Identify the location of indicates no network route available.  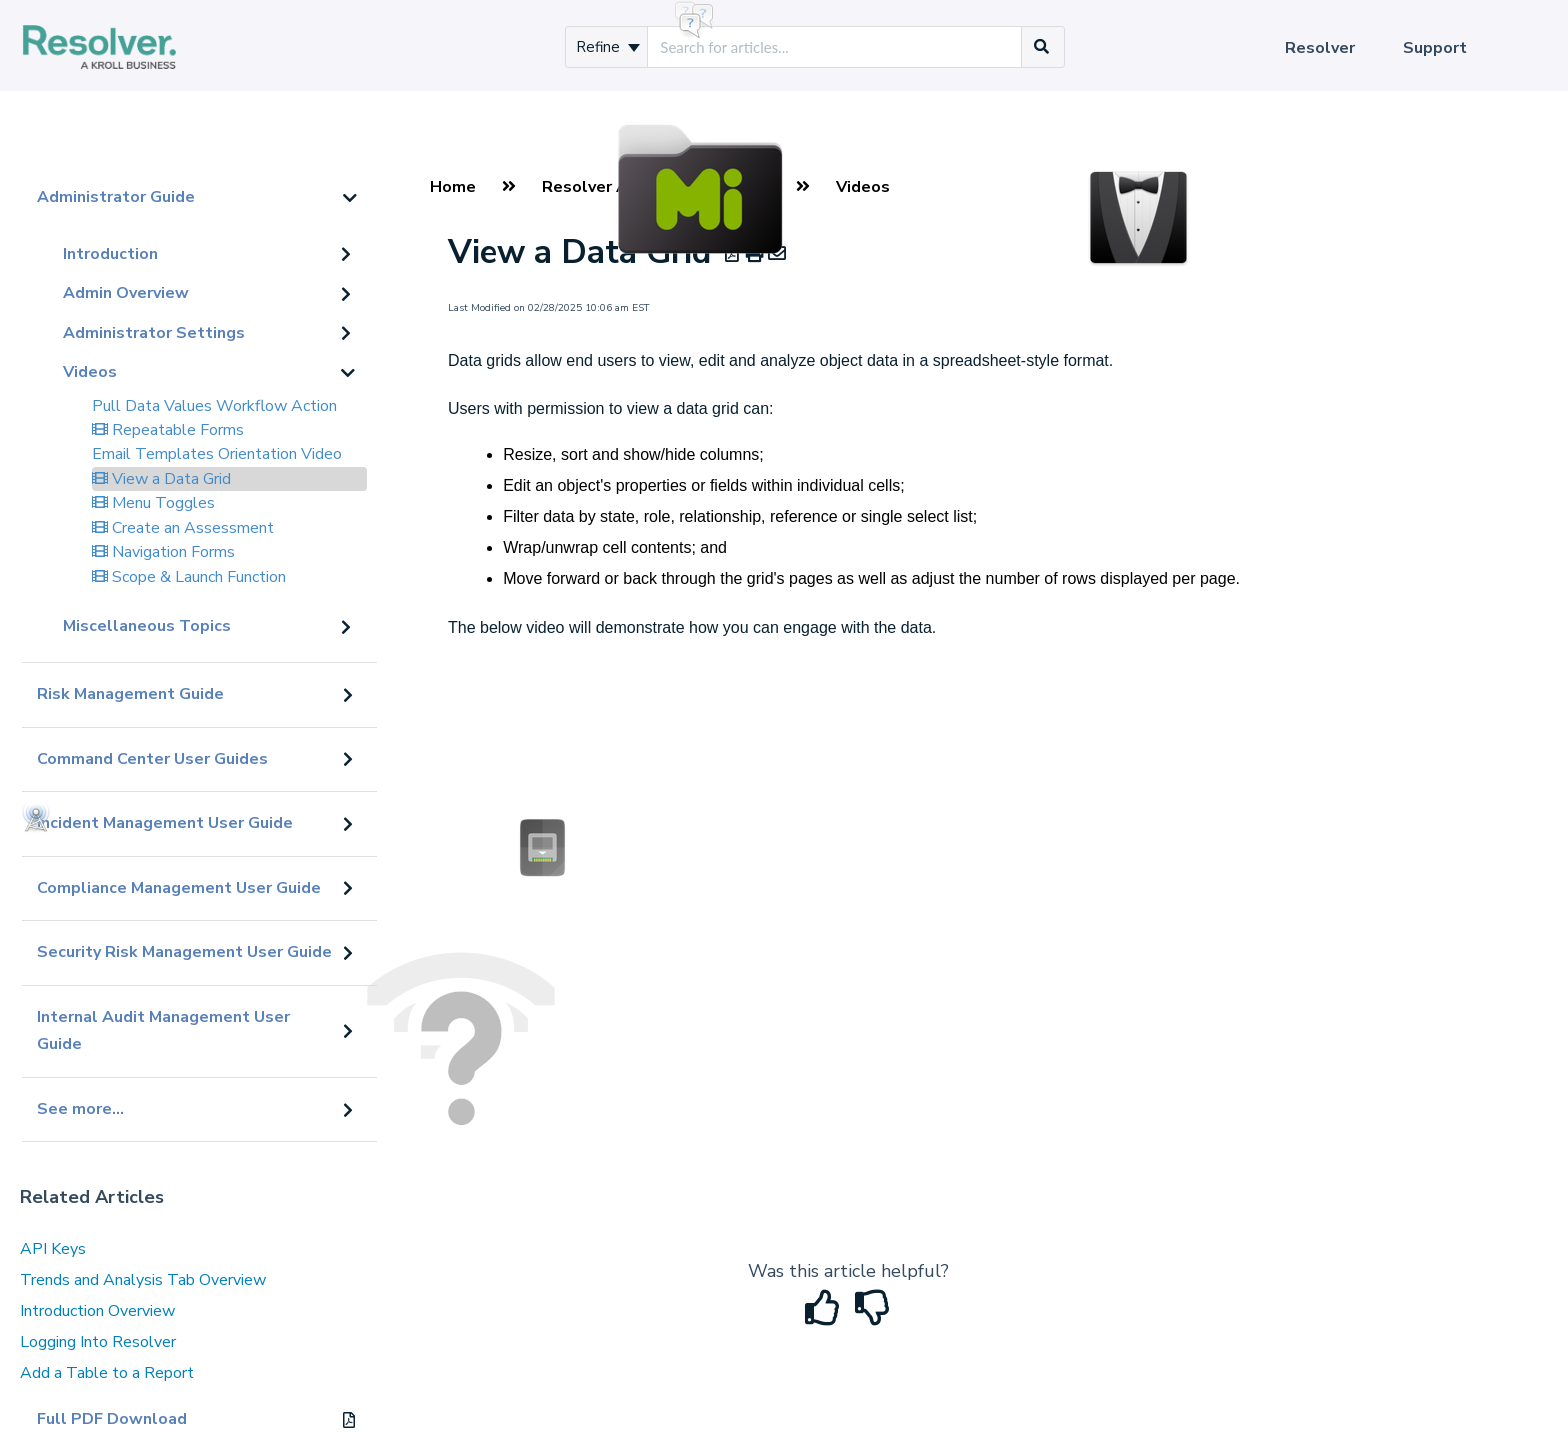
(461, 1032).